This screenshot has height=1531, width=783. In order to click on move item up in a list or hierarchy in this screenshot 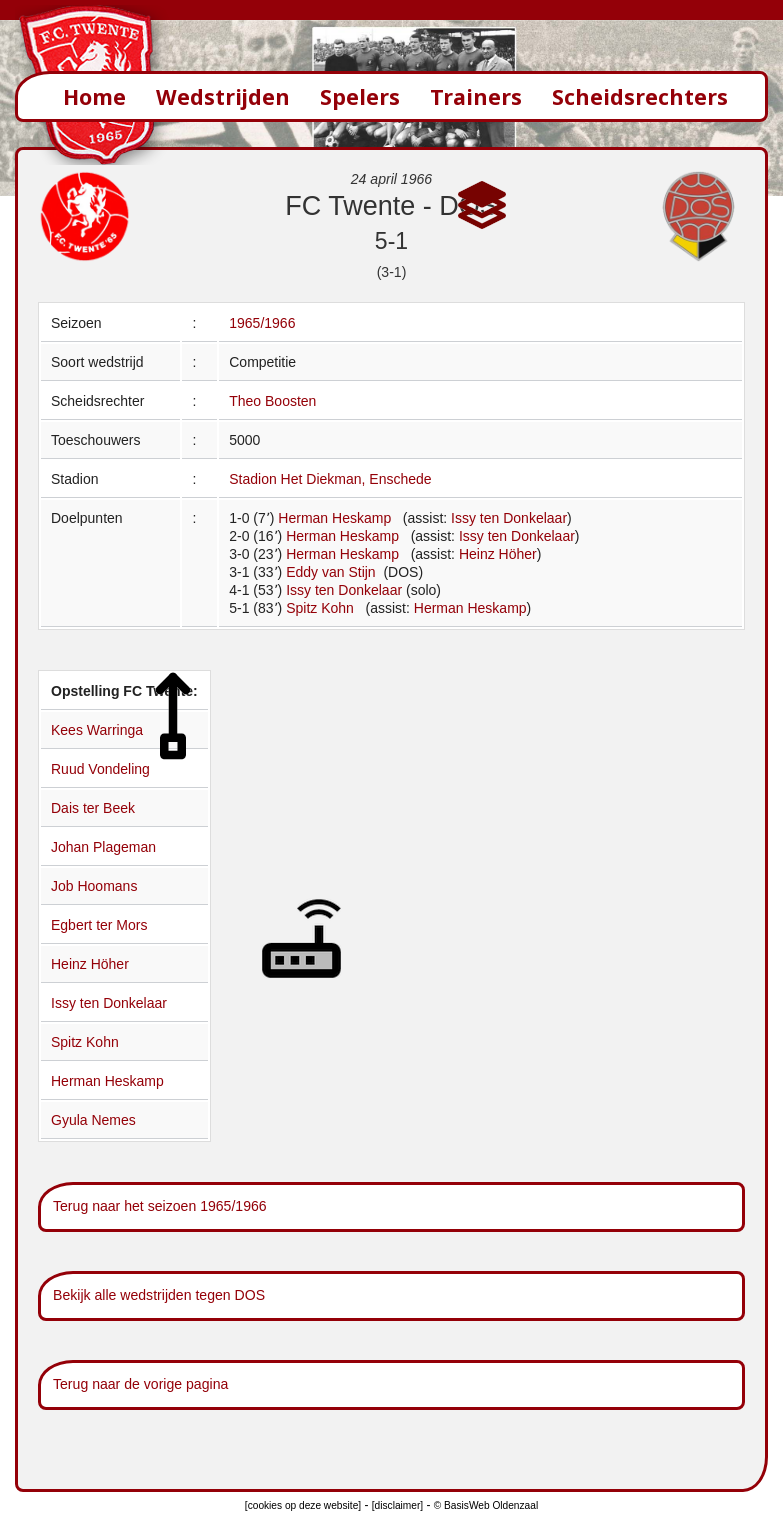, I will do `click(173, 716)`.